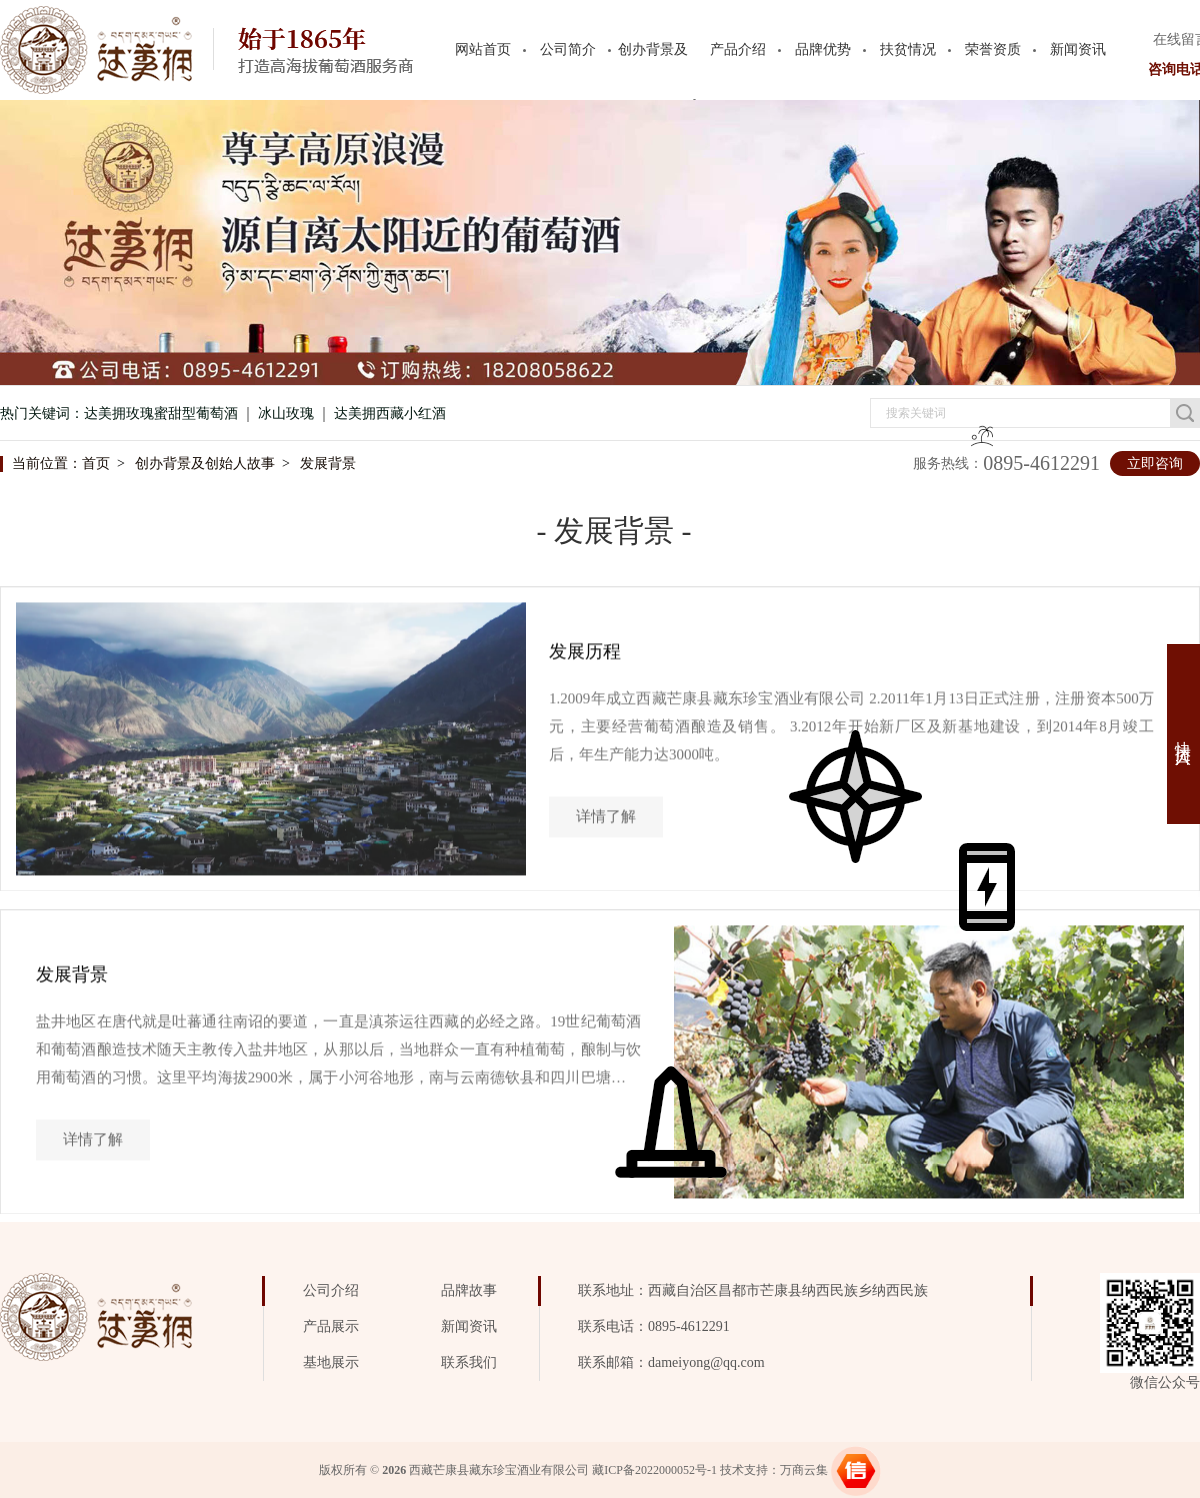 The width and height of the screenshot is (1200, 1498). What do you see at coordinates (671, 1122) in the screenshot?
I see `view monuments or landmarks nearby` at bounding box center [671, 1122].